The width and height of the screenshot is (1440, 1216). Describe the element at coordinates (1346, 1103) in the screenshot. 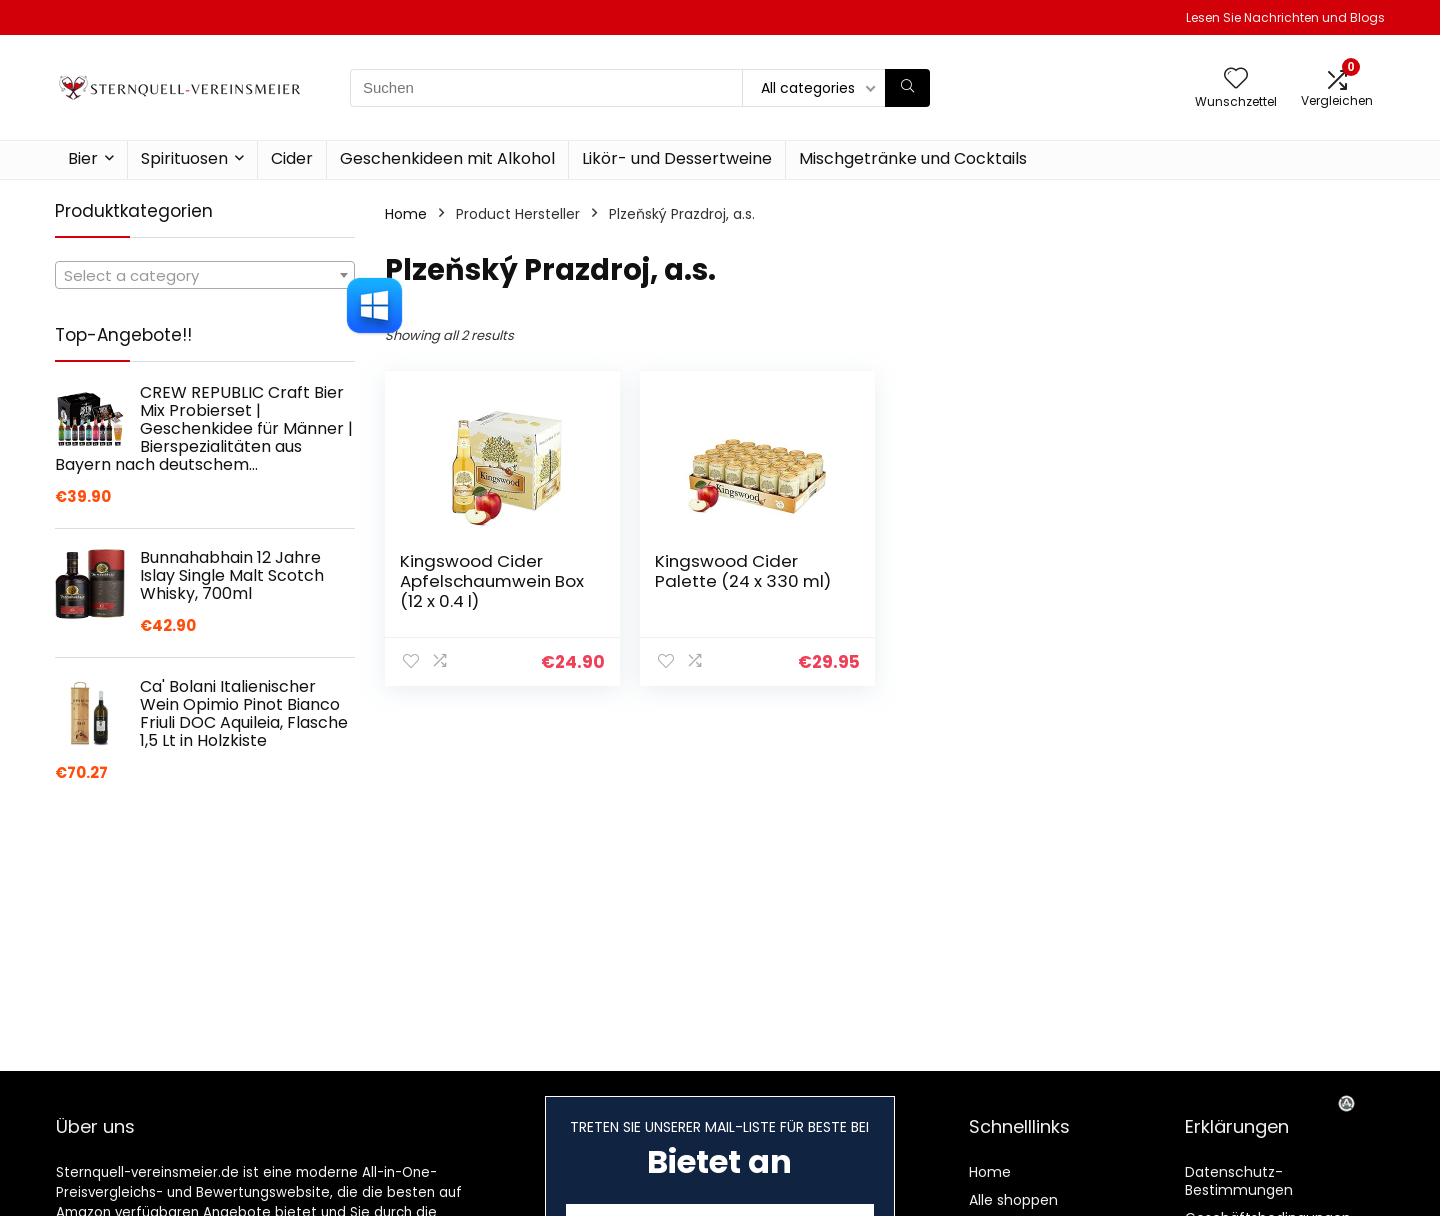

I see `open the software update manager` at that location.